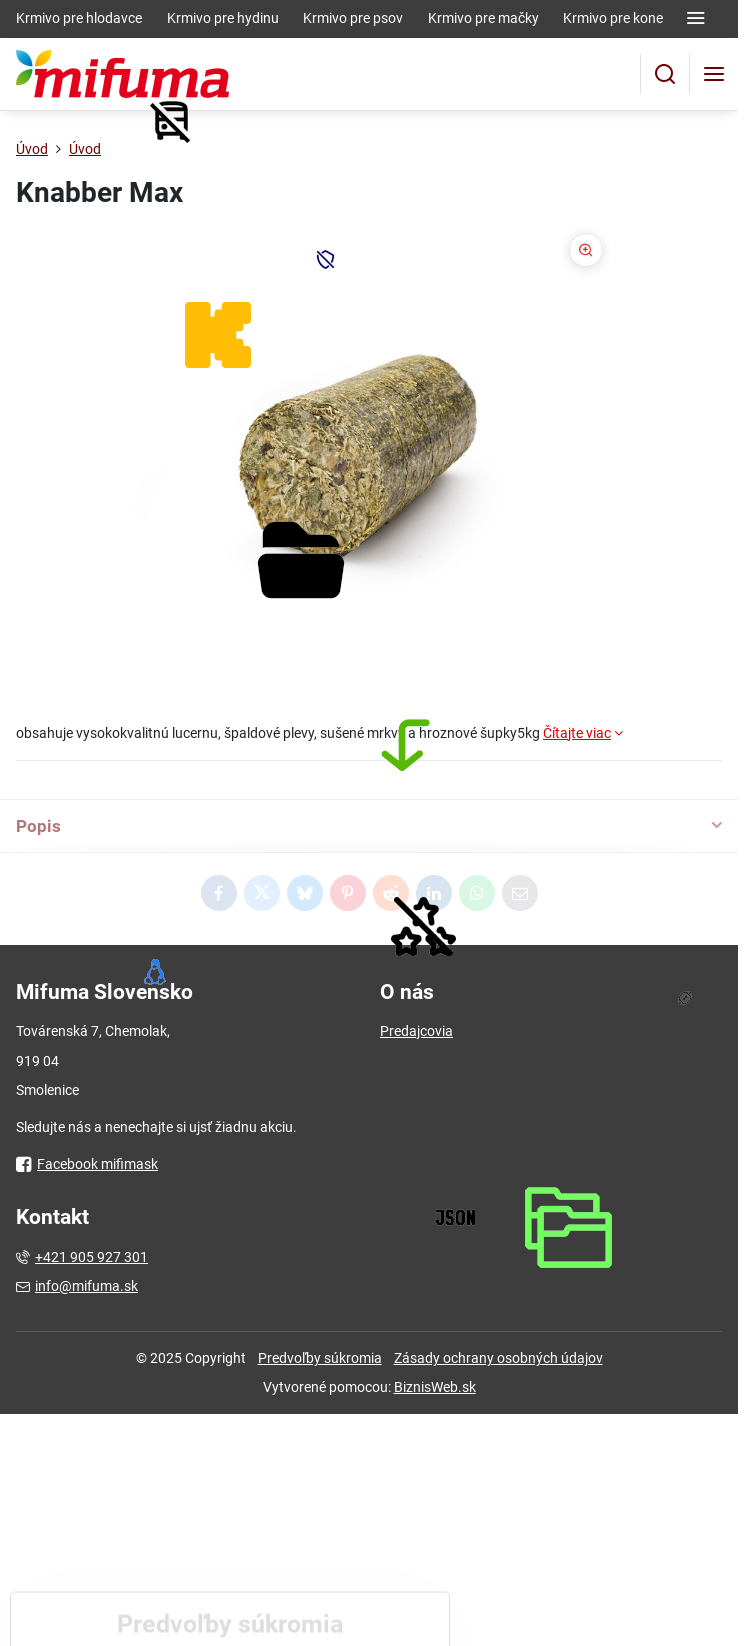  Describe the element at coordinates (325, 259) in the screenshot. I see `disable security protection` at that location.